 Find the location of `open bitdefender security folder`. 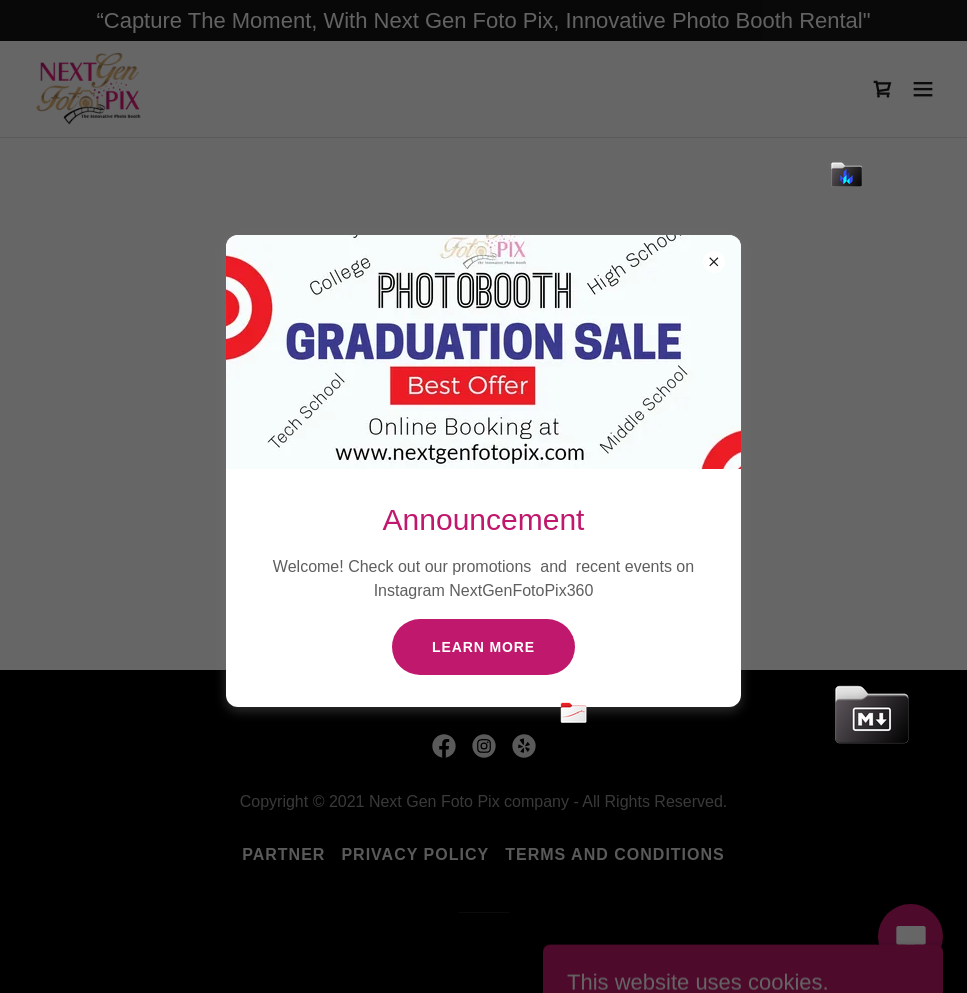

open bitdefender security folder is located at coordinates (573, 713).